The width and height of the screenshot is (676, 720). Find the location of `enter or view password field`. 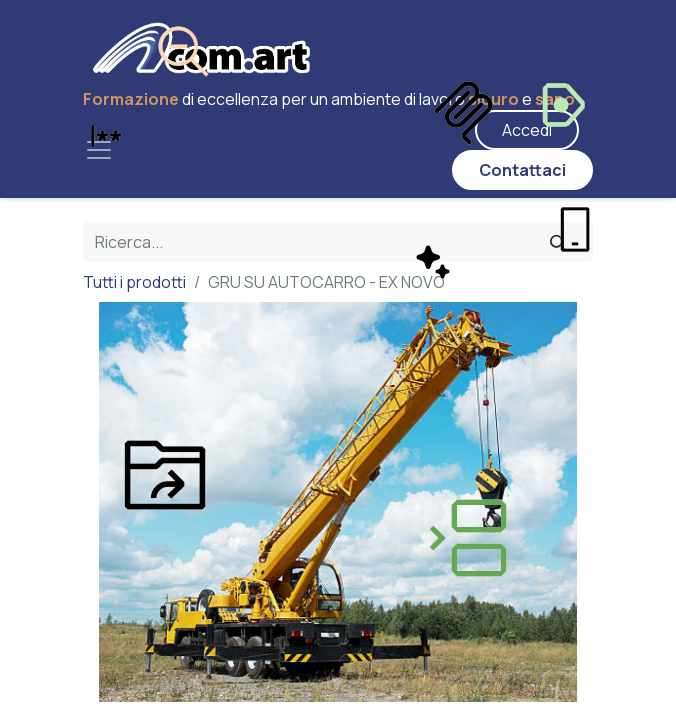

enter or view password field is located at coordinates (105, 136).